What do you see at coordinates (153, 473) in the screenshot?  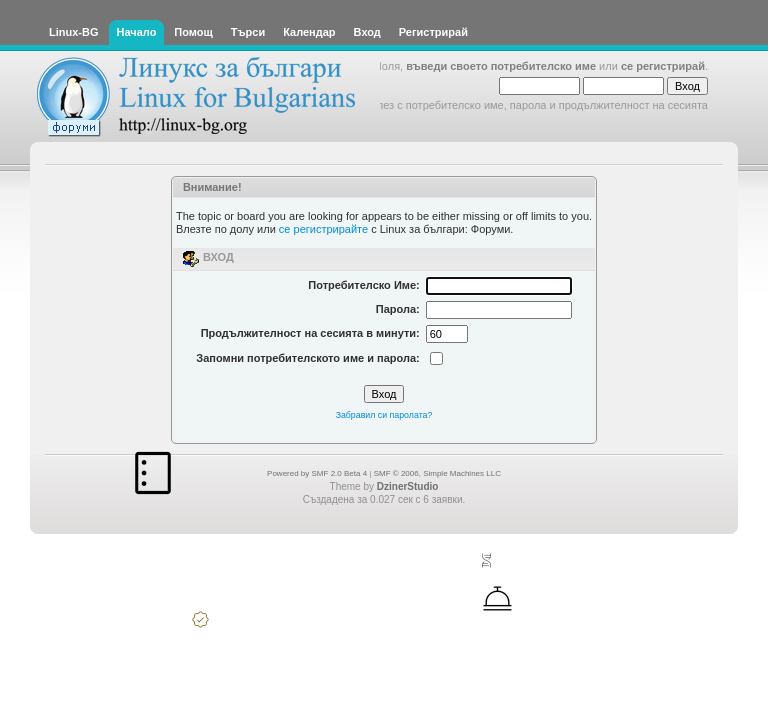 I see `view screenplay or script documents` at bounding box center [153, 473].